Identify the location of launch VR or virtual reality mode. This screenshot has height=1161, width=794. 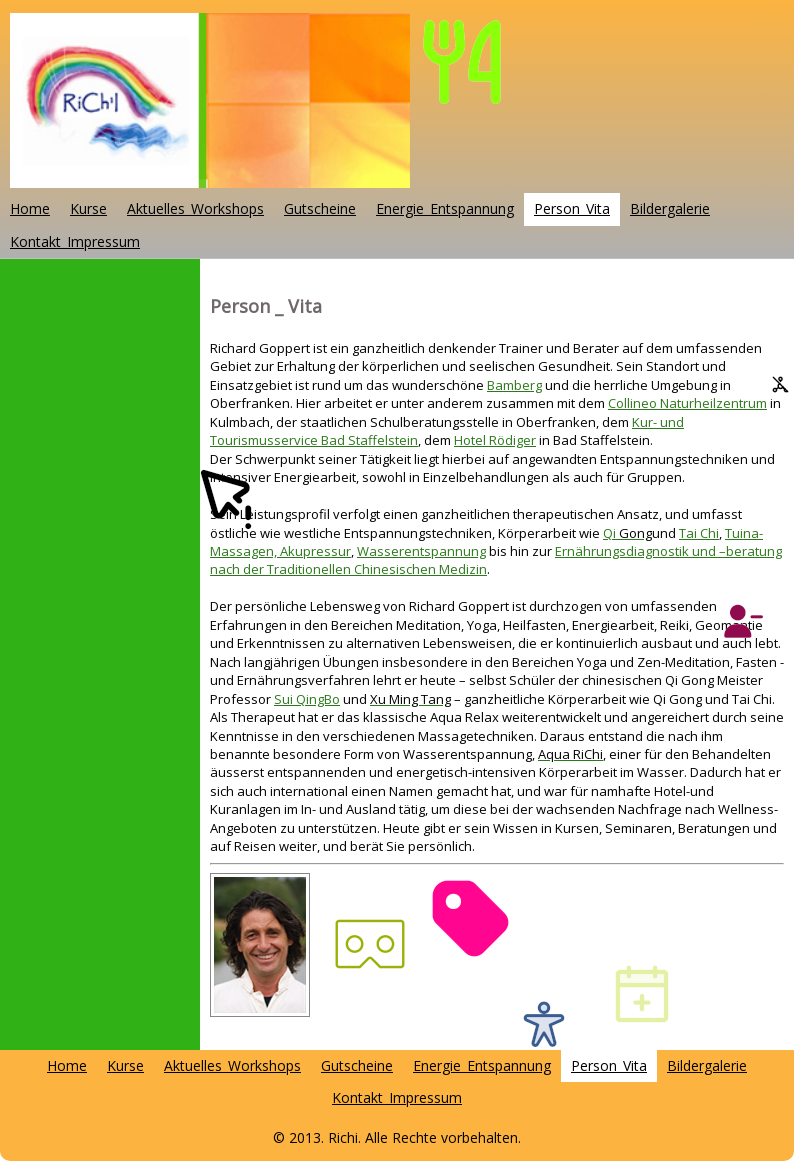
(370, 944).